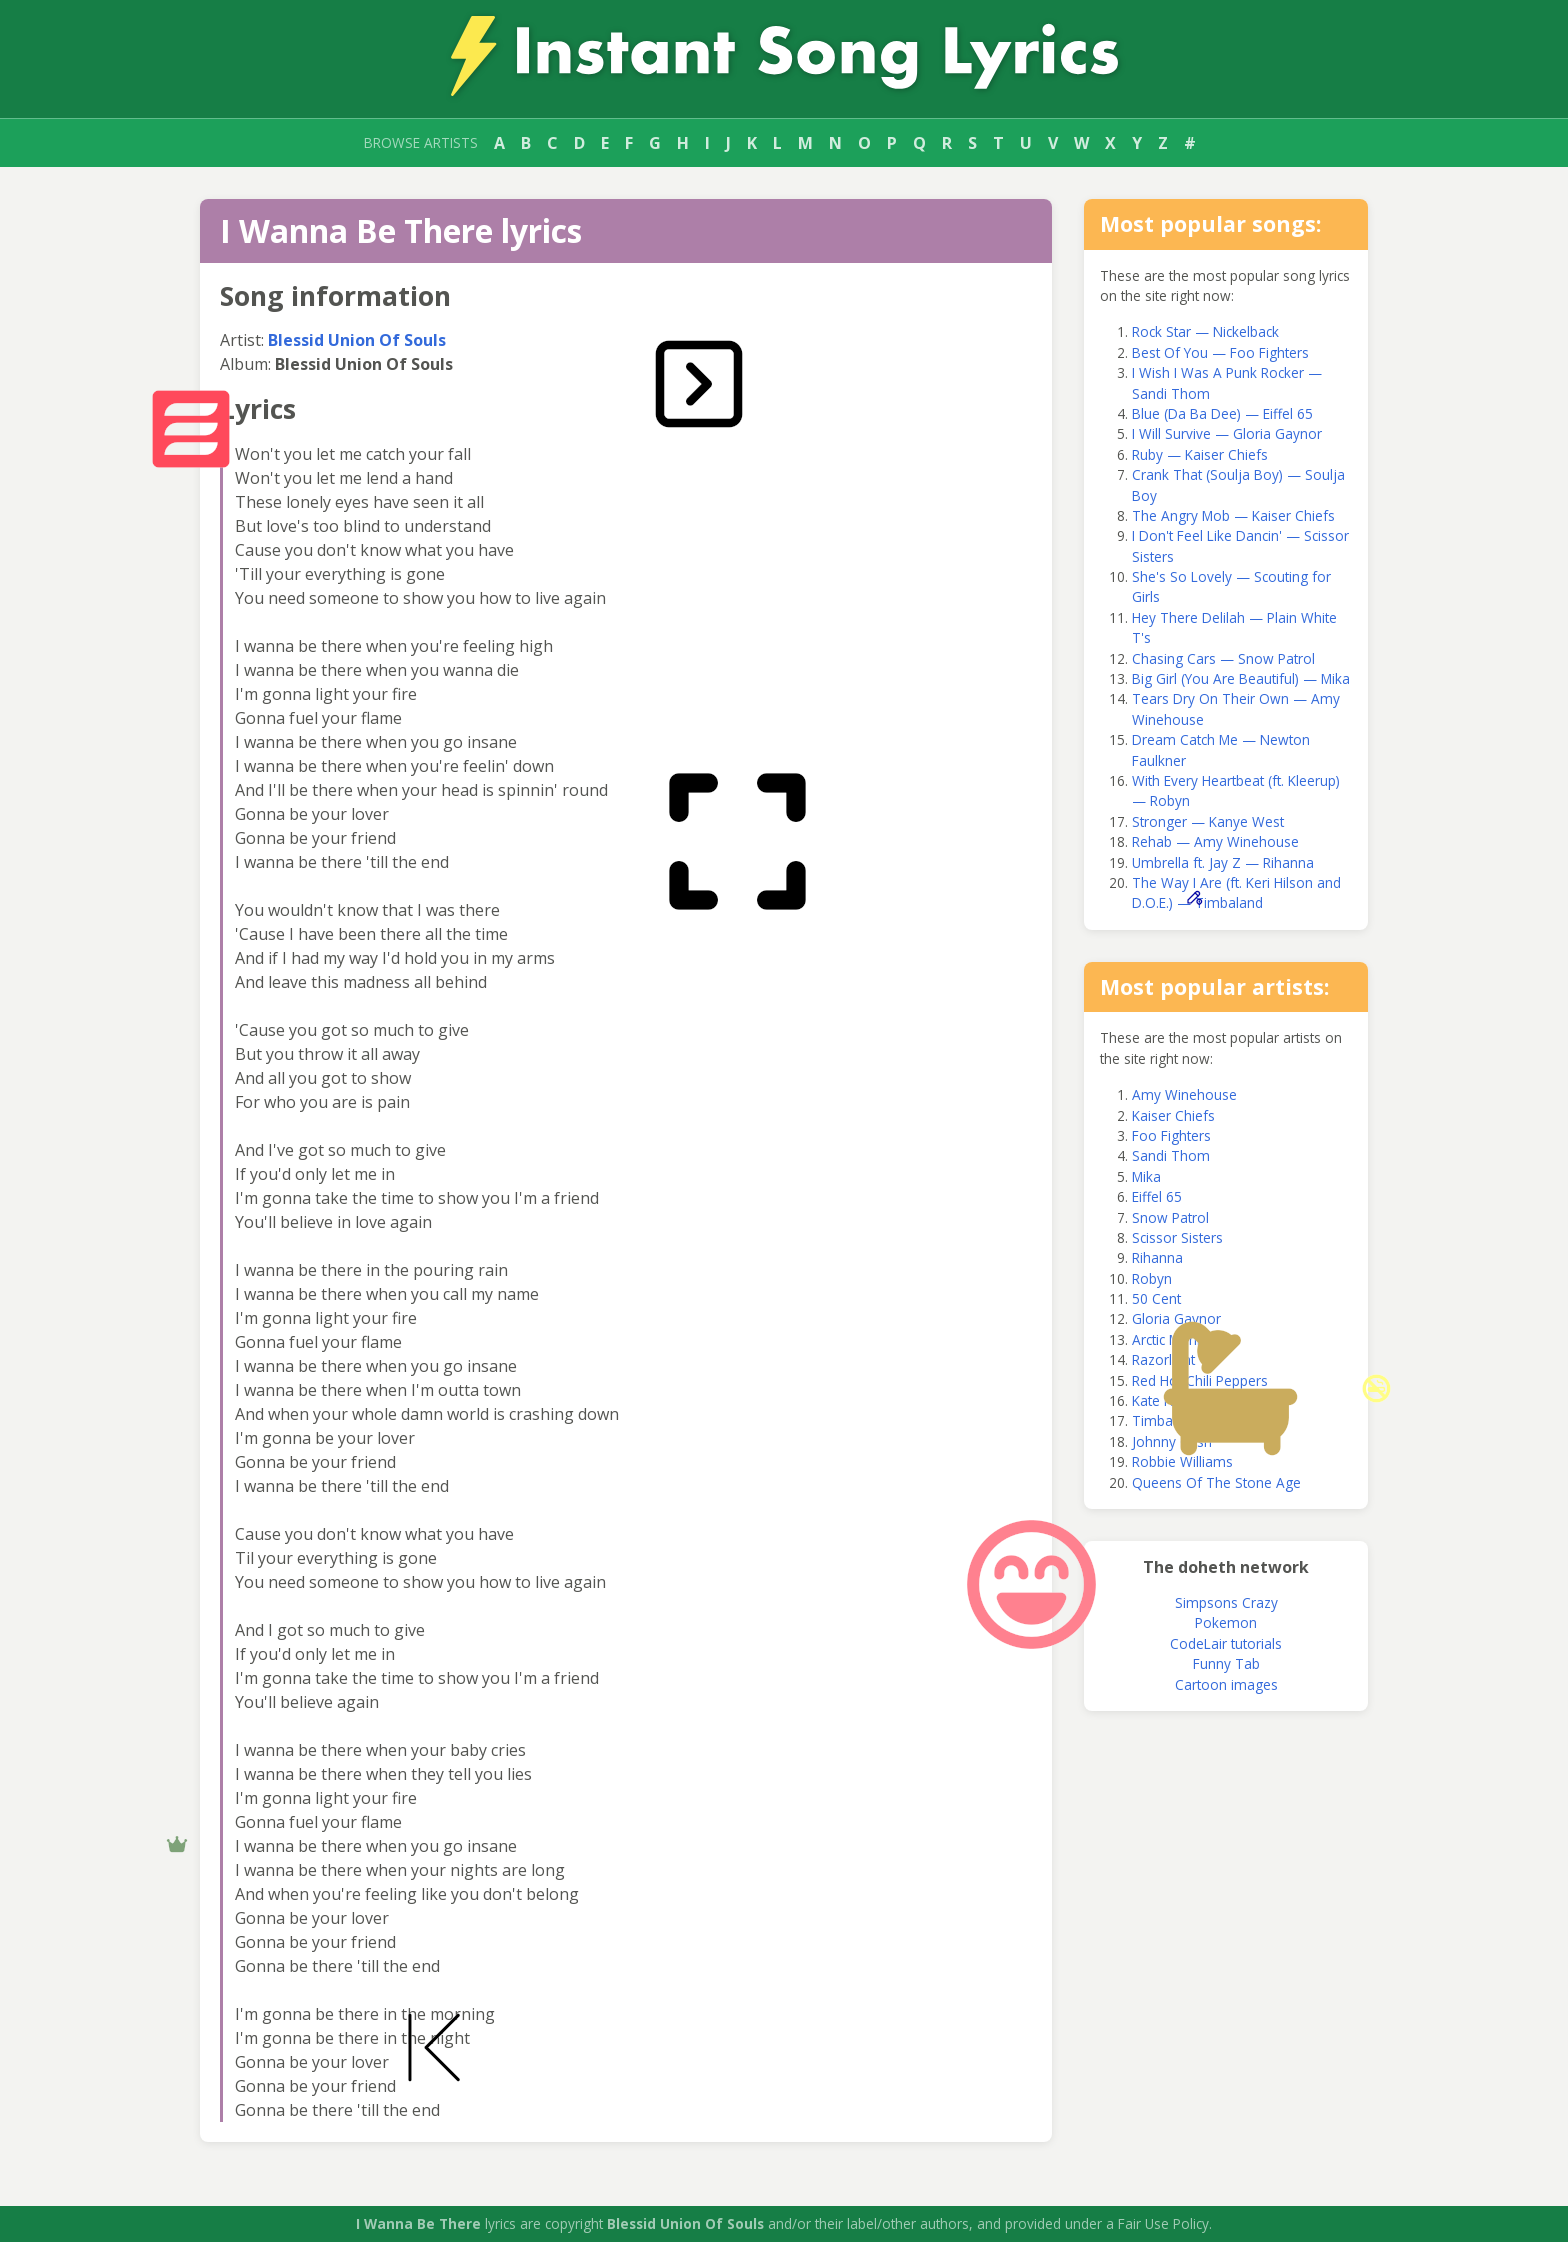  What do you see at coordinates (1194, 897) in the screenshot?
I see `pin or save an edited note` at bounding box center [1194, 897].